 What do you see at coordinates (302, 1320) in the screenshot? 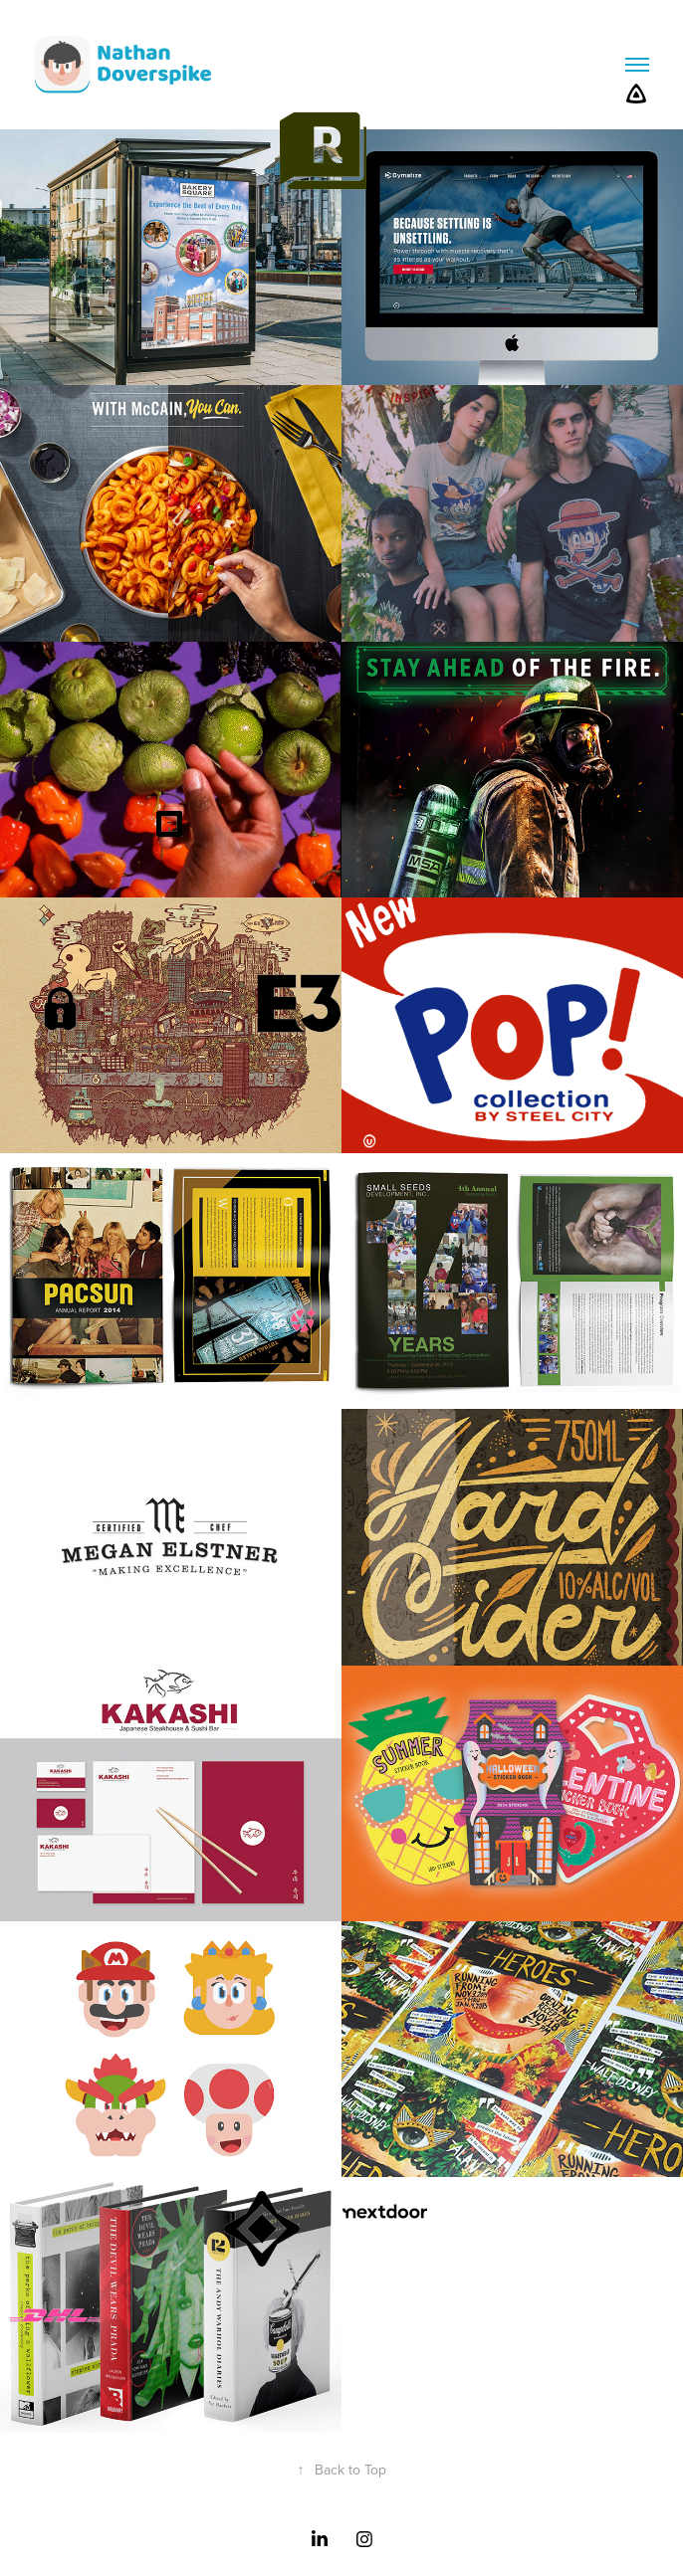
I see `access AI-powered camera features` at bounding box center [302, 1320].